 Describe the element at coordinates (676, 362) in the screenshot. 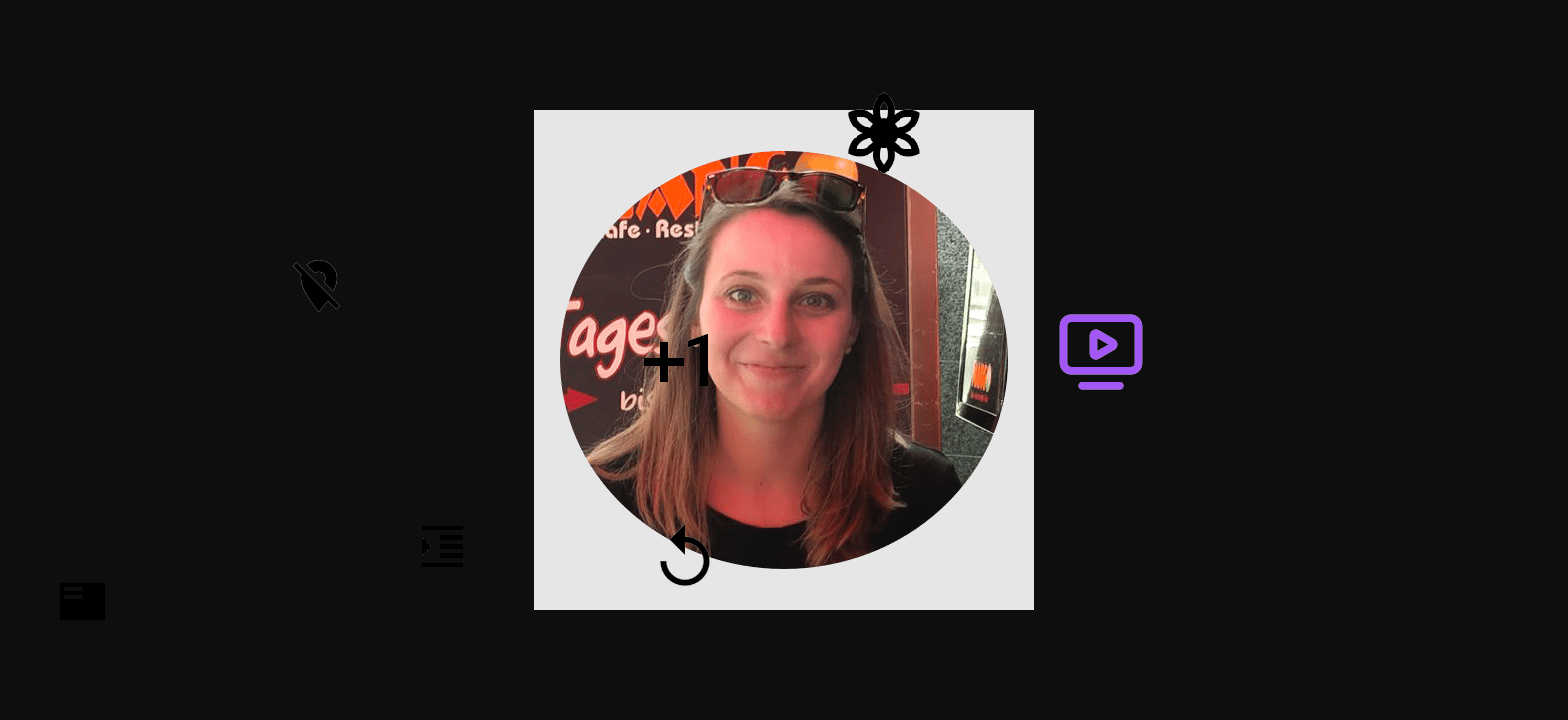

I see `increase exposure by one stop` at that location.